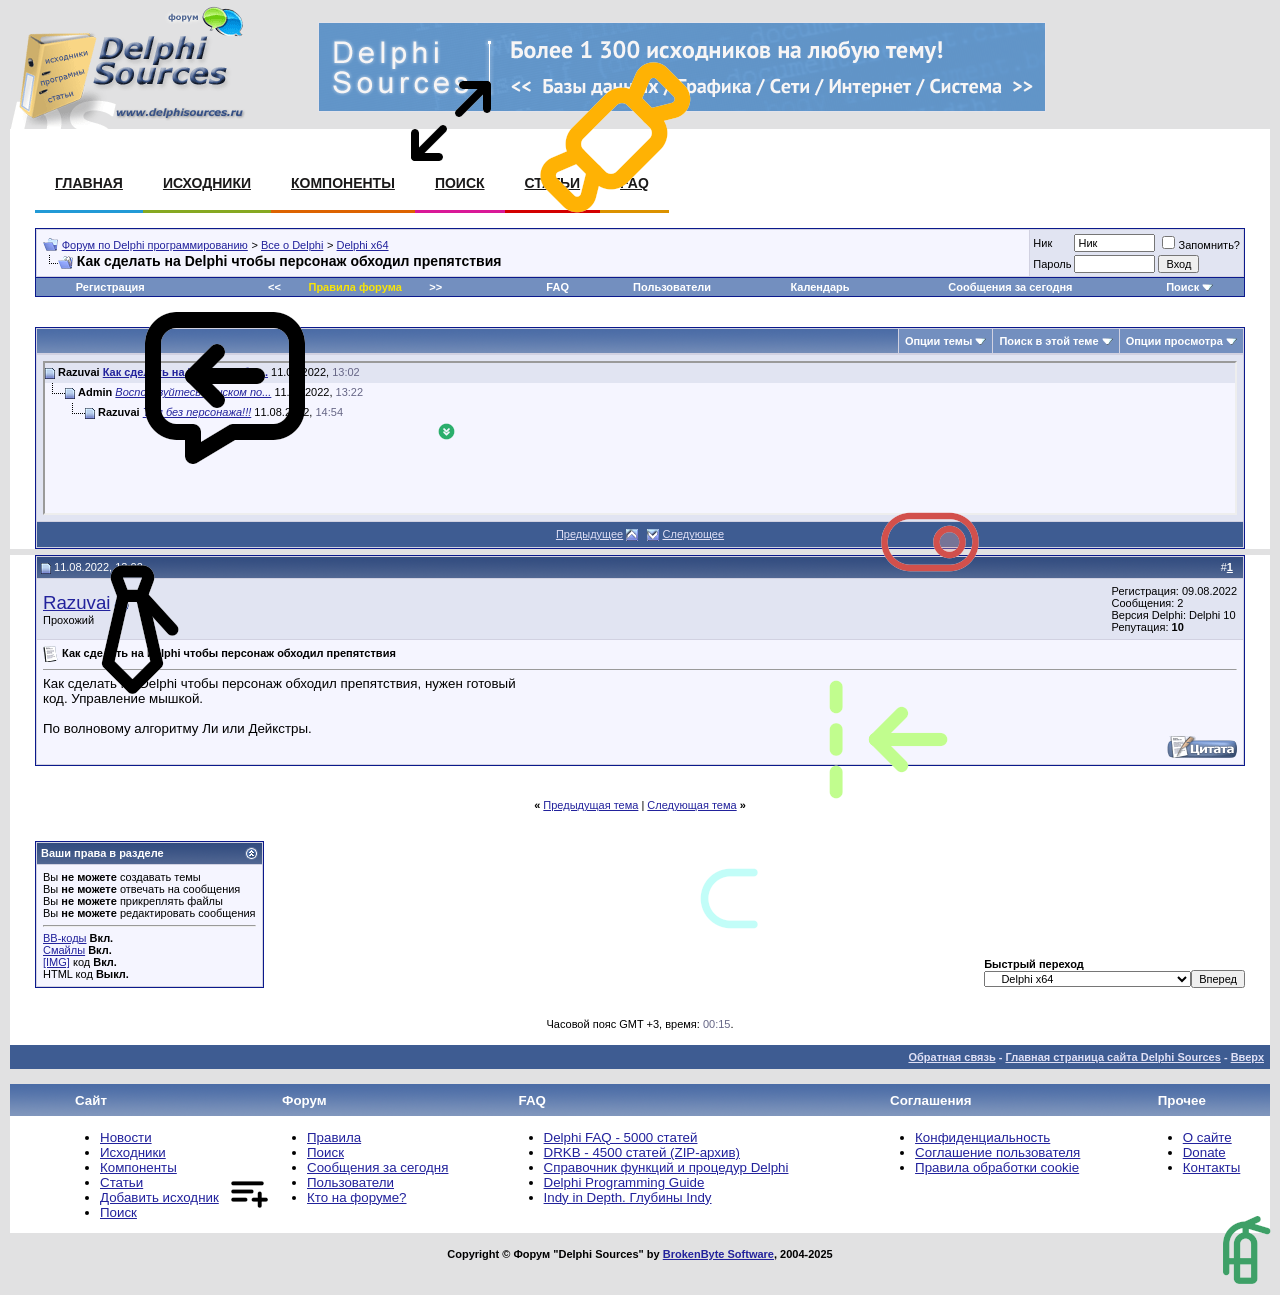  Describe the element at coordinates (930, 542) in the screenshot. I see `toggle switch in the "on" or enabled position` at that location.